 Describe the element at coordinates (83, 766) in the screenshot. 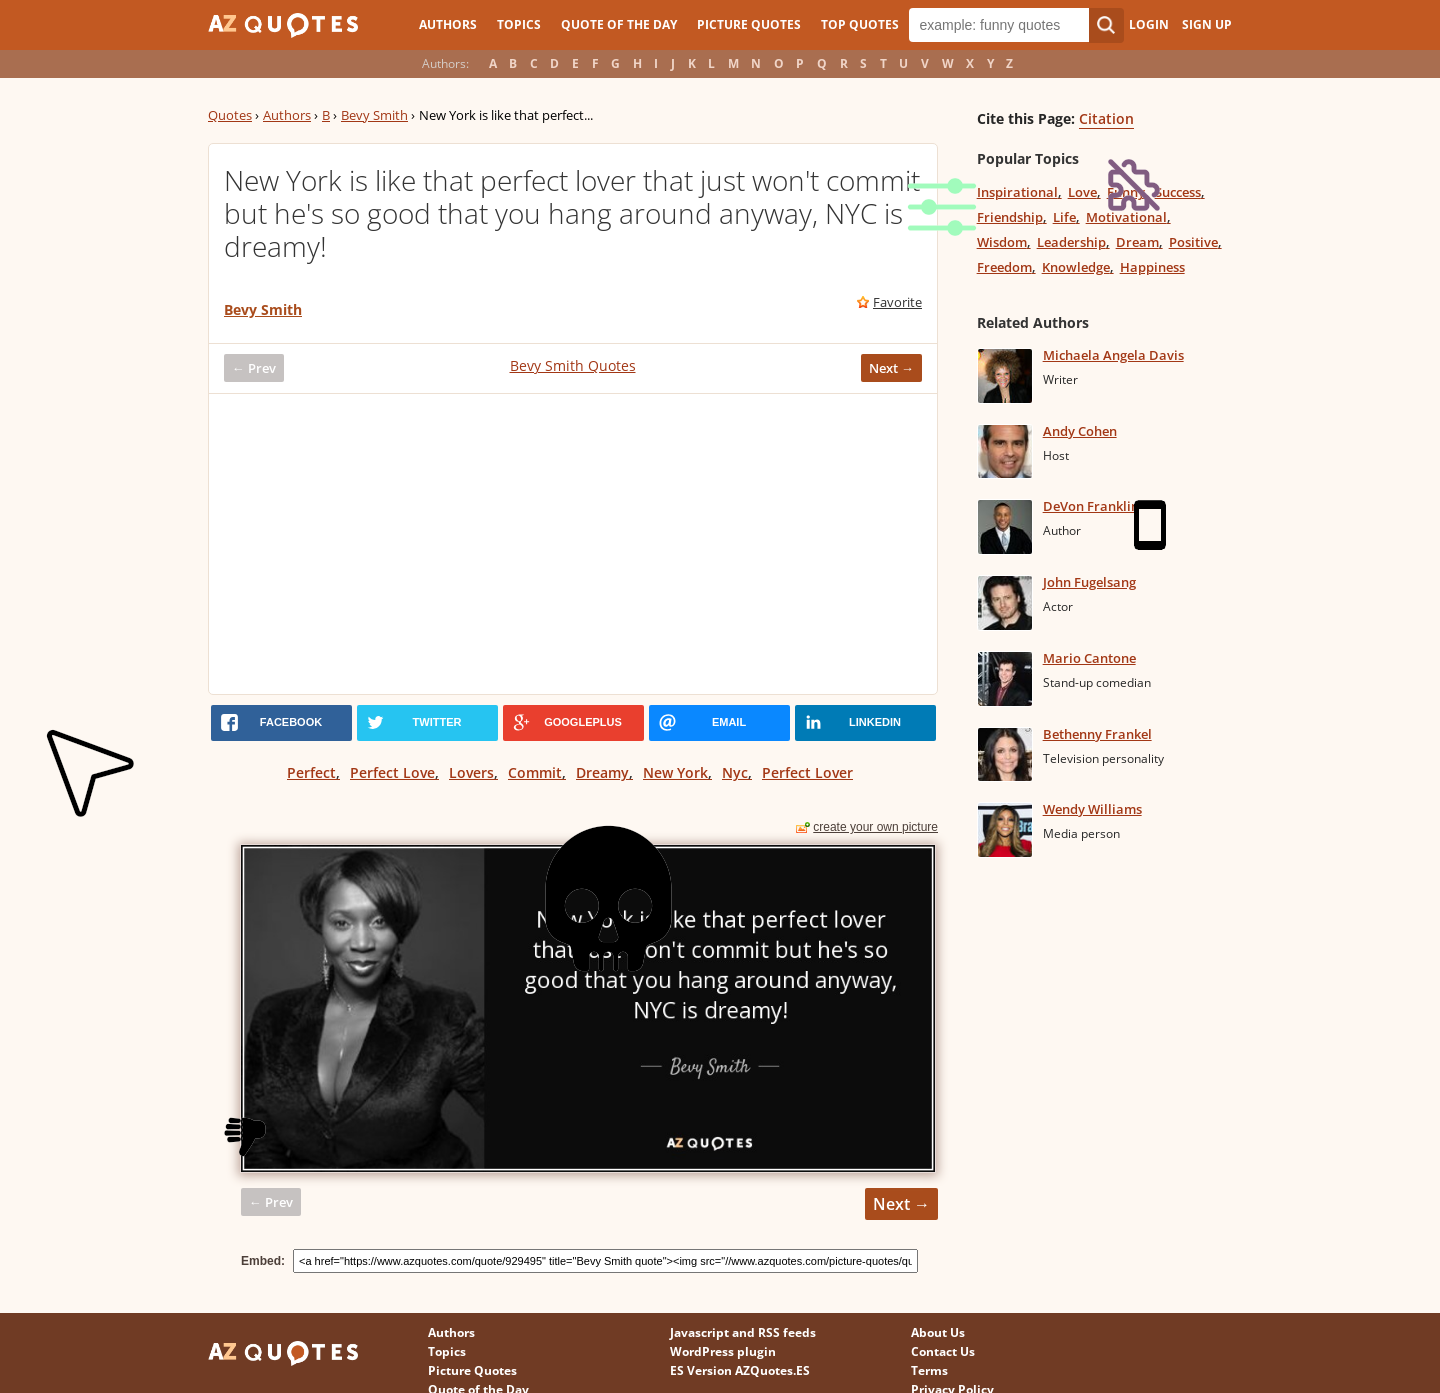

I see `tap to navigate to a destination` at that location.